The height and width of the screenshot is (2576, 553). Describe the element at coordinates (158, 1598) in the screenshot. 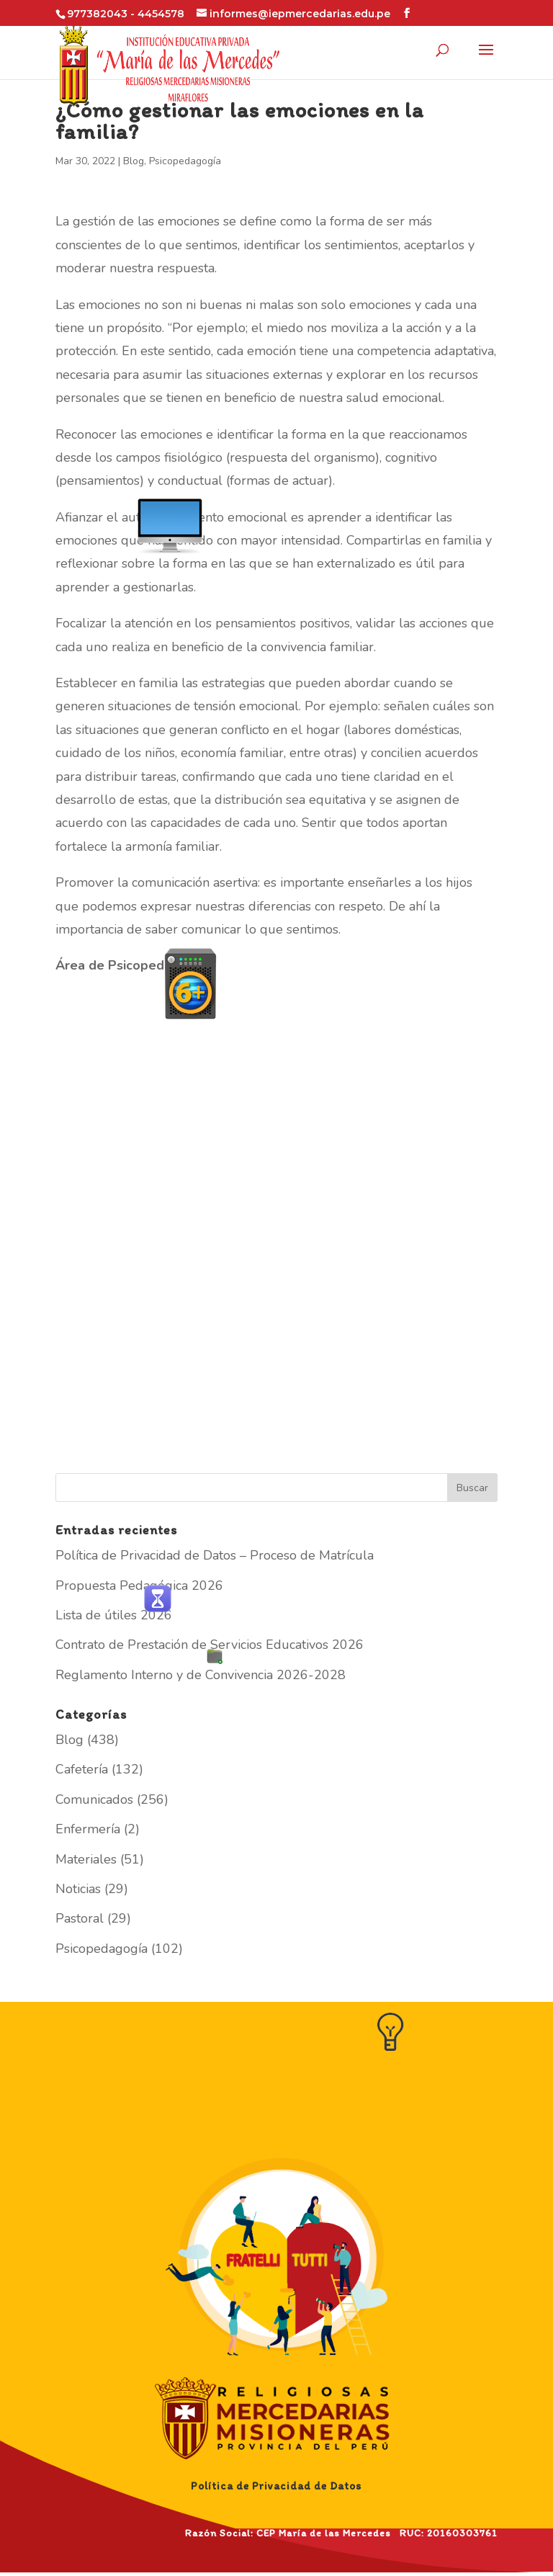

I see `view screen time usage and statistics` at that location.